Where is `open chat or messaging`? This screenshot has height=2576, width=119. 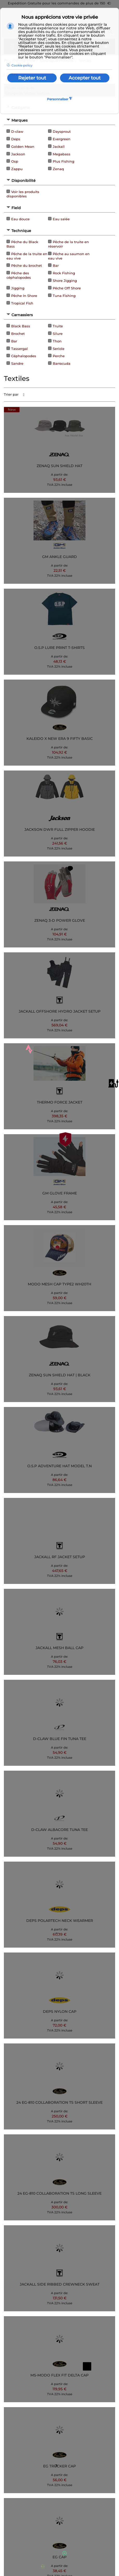 open chat or messaging is located at coordinates (70, 868).